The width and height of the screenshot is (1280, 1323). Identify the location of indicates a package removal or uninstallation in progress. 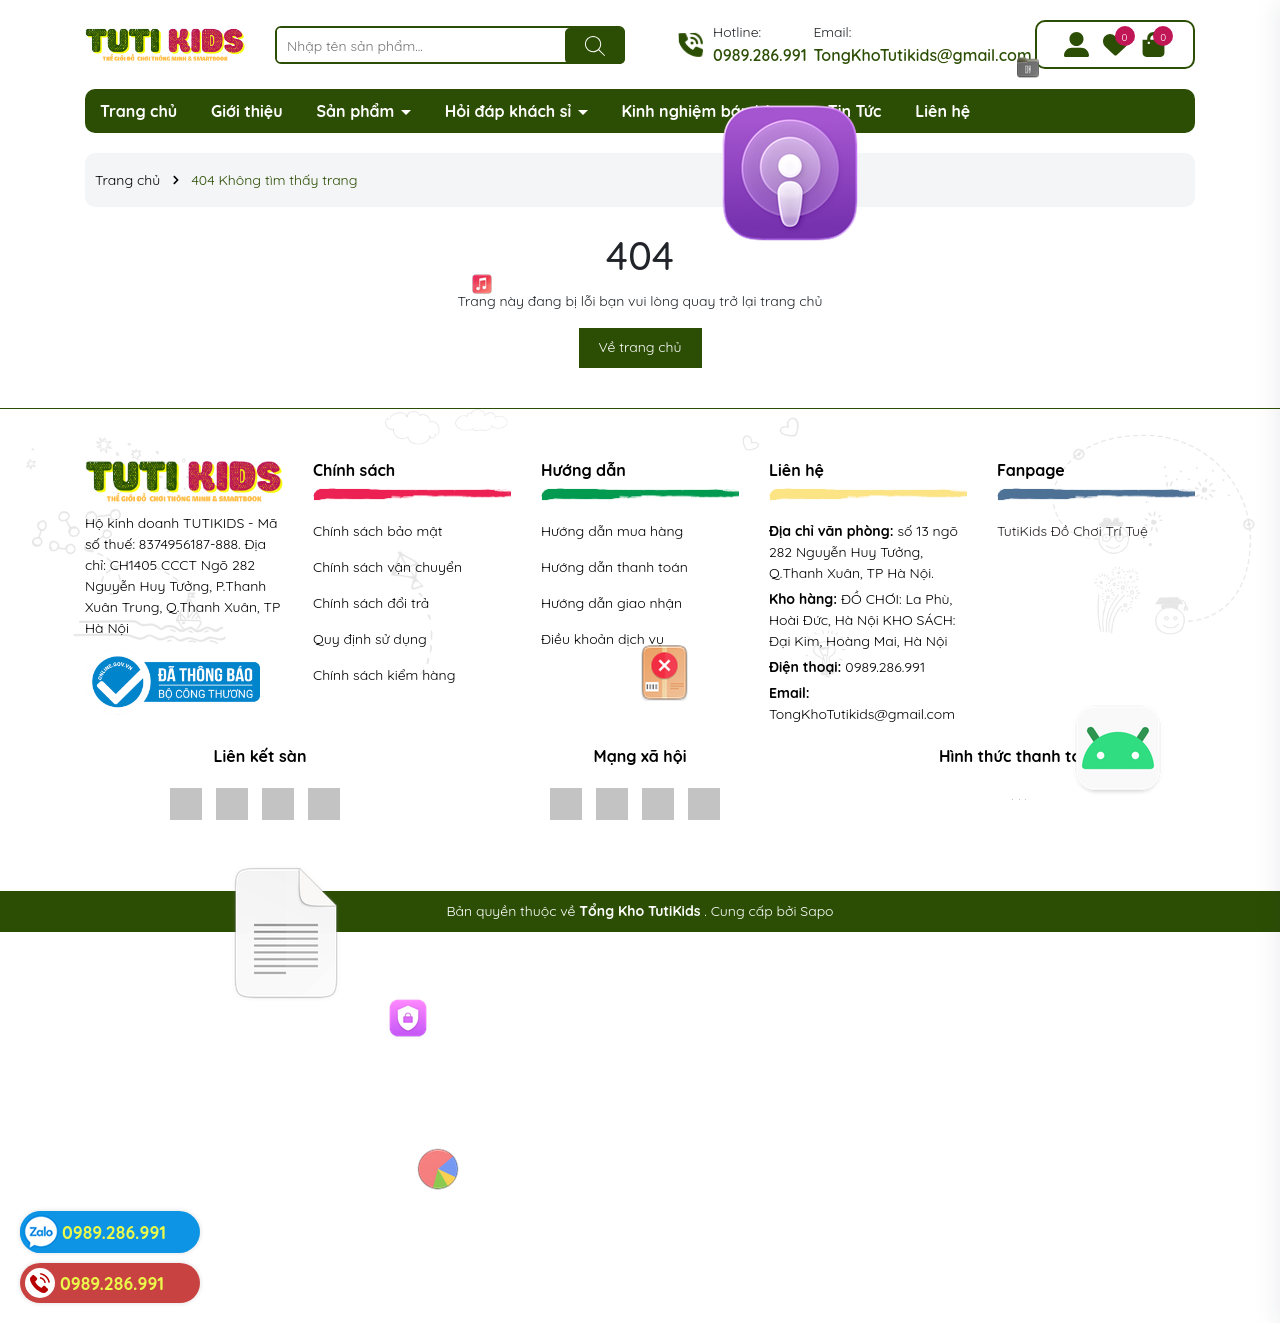
(664, 672).